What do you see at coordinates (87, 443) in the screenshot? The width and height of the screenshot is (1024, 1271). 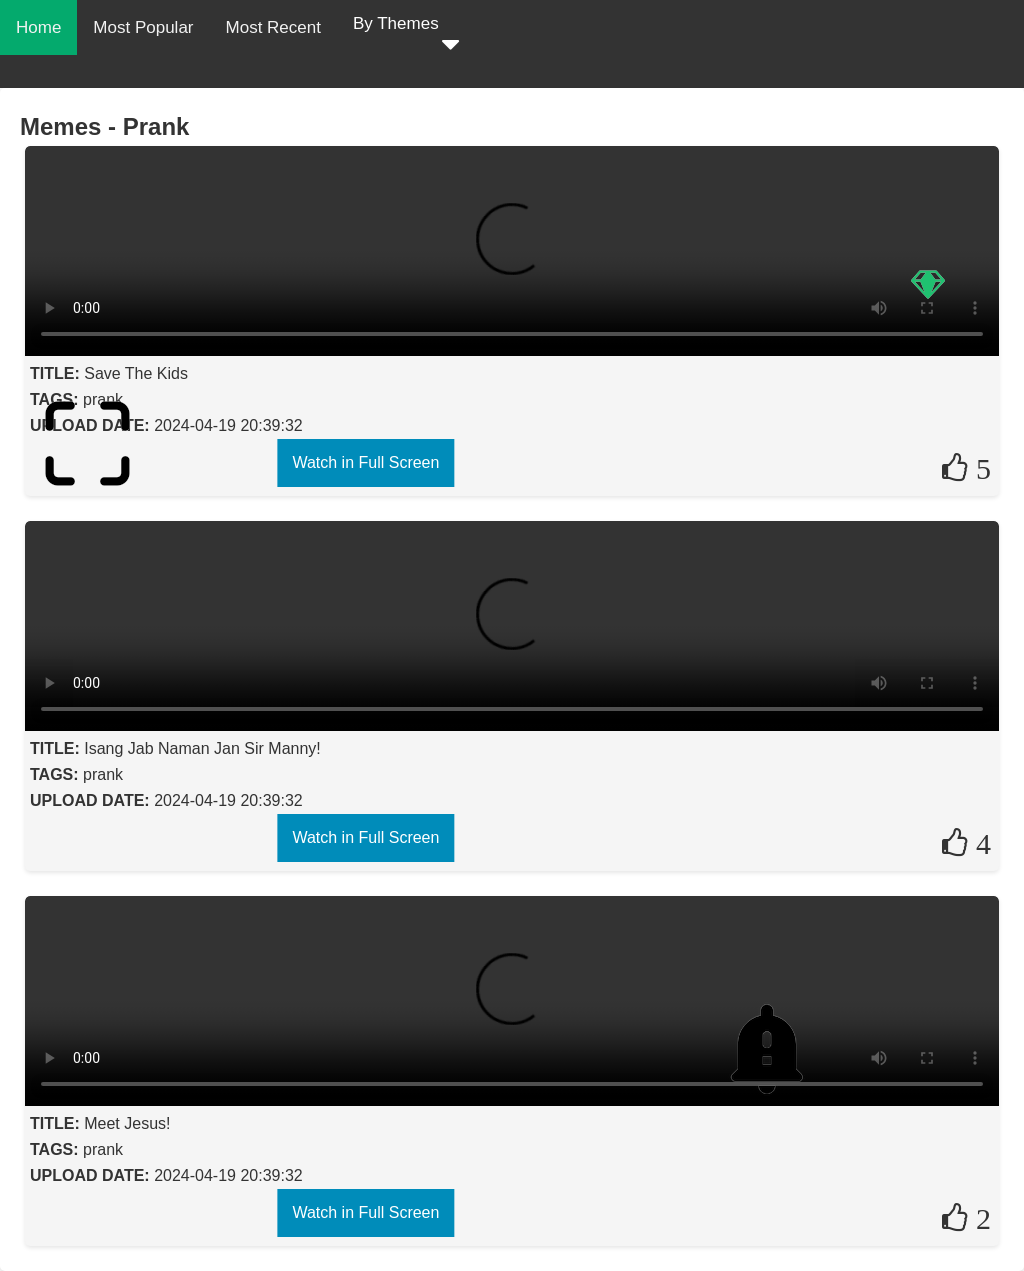 I see `maximize window to full screen` at bounding box center [87, 443].